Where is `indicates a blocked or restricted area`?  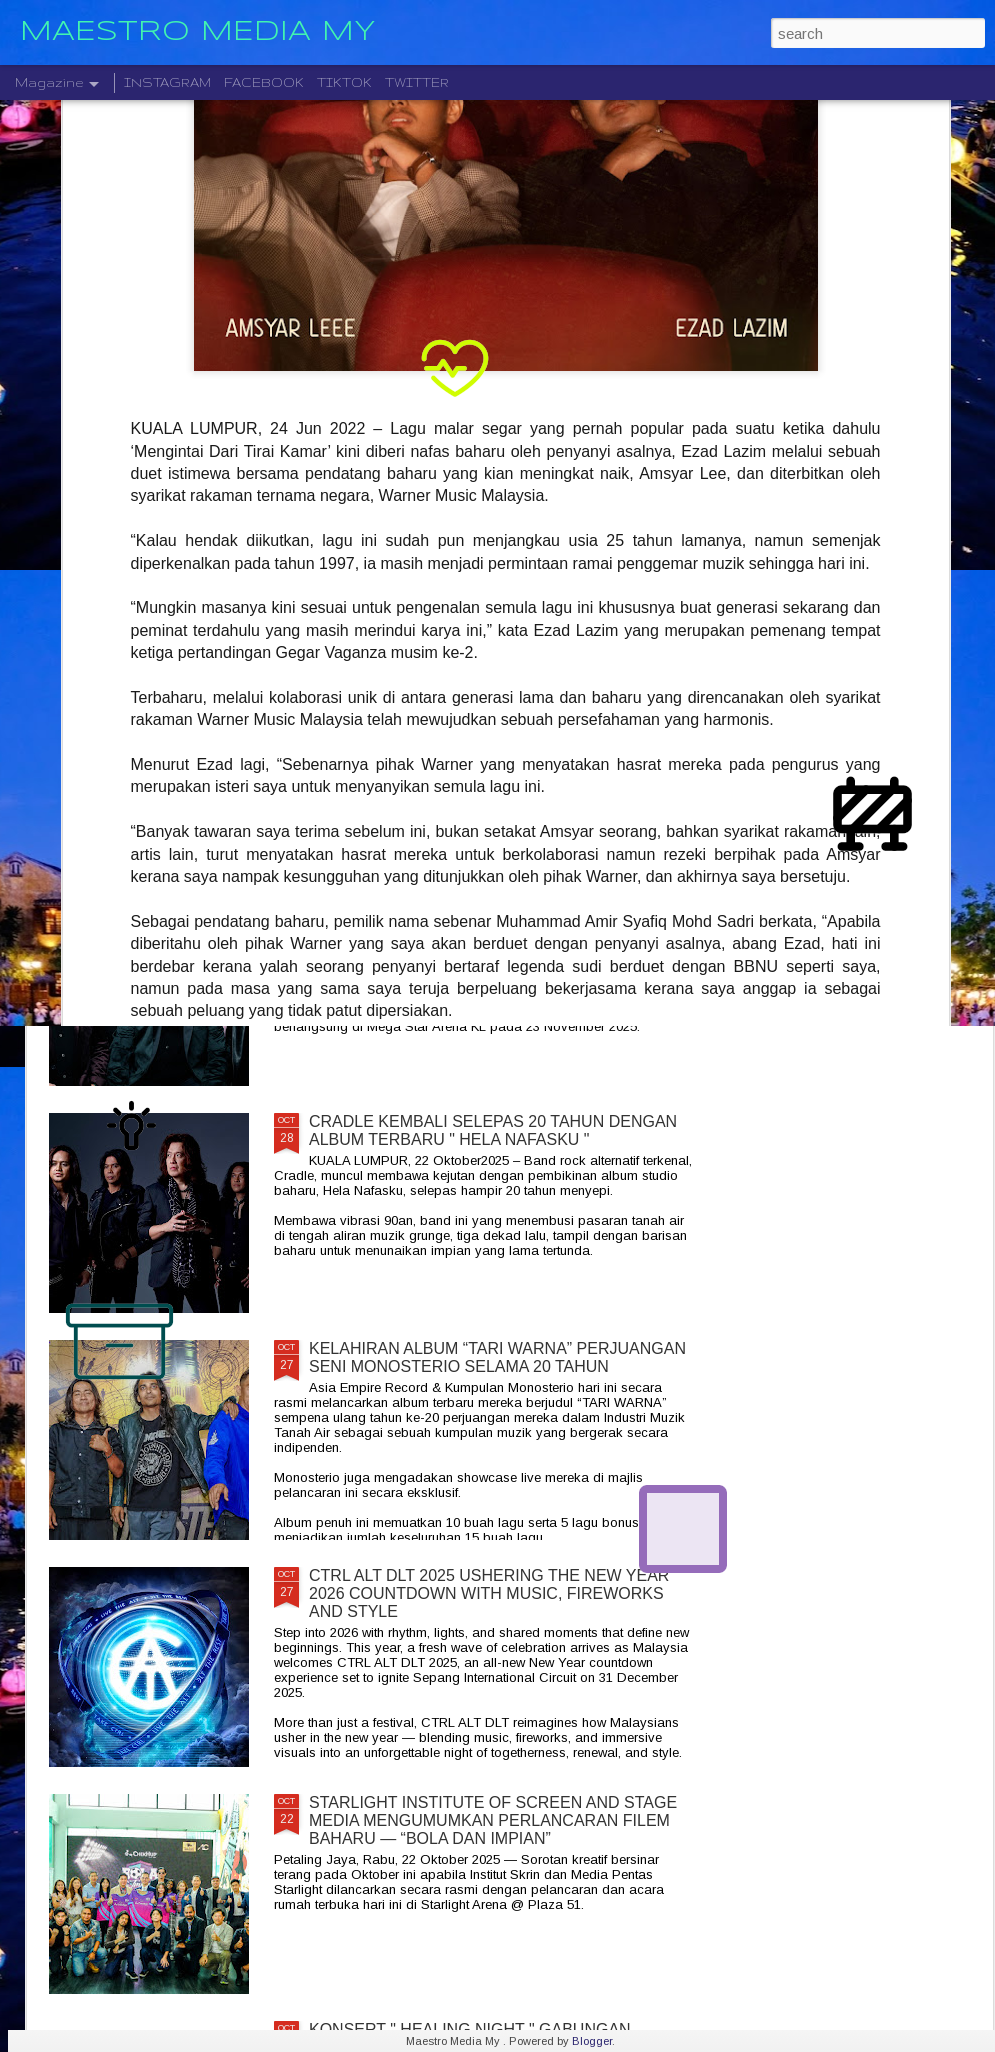 indicates a blocked or restricted area is located at coordinates (872, 811).